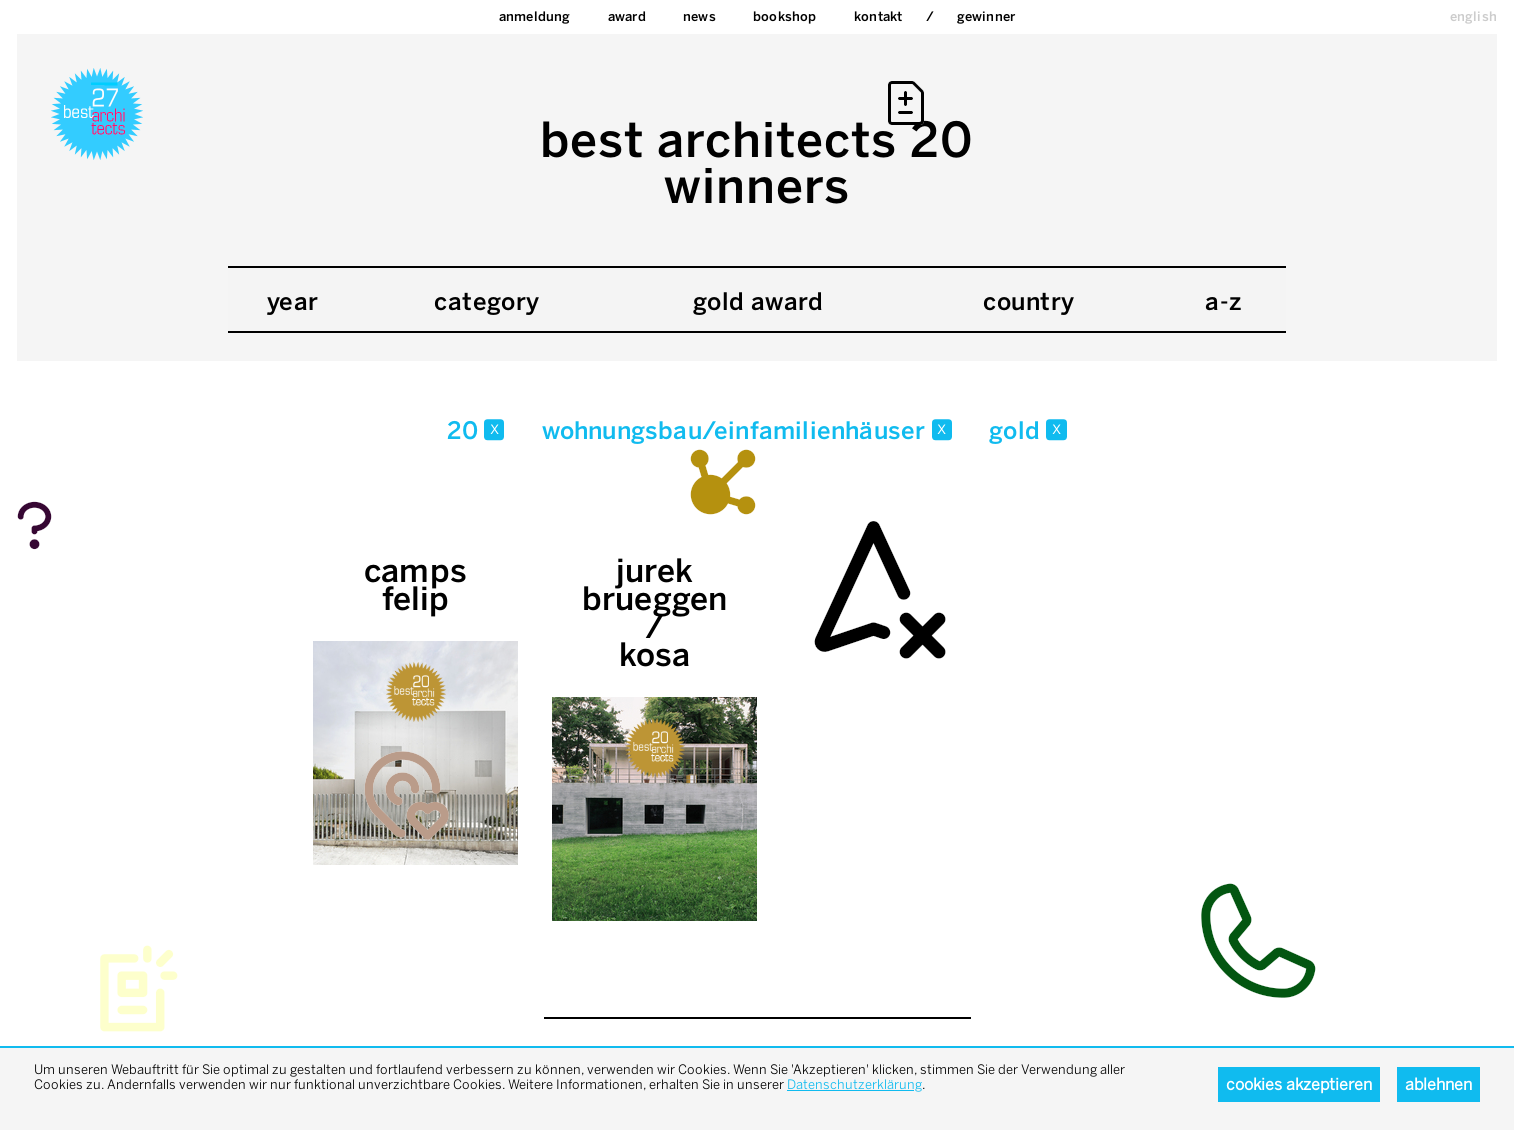 This screenshot has height=1130, width=1514. I want to click on indicates sponsored or advertisement content, so click(134, 988).